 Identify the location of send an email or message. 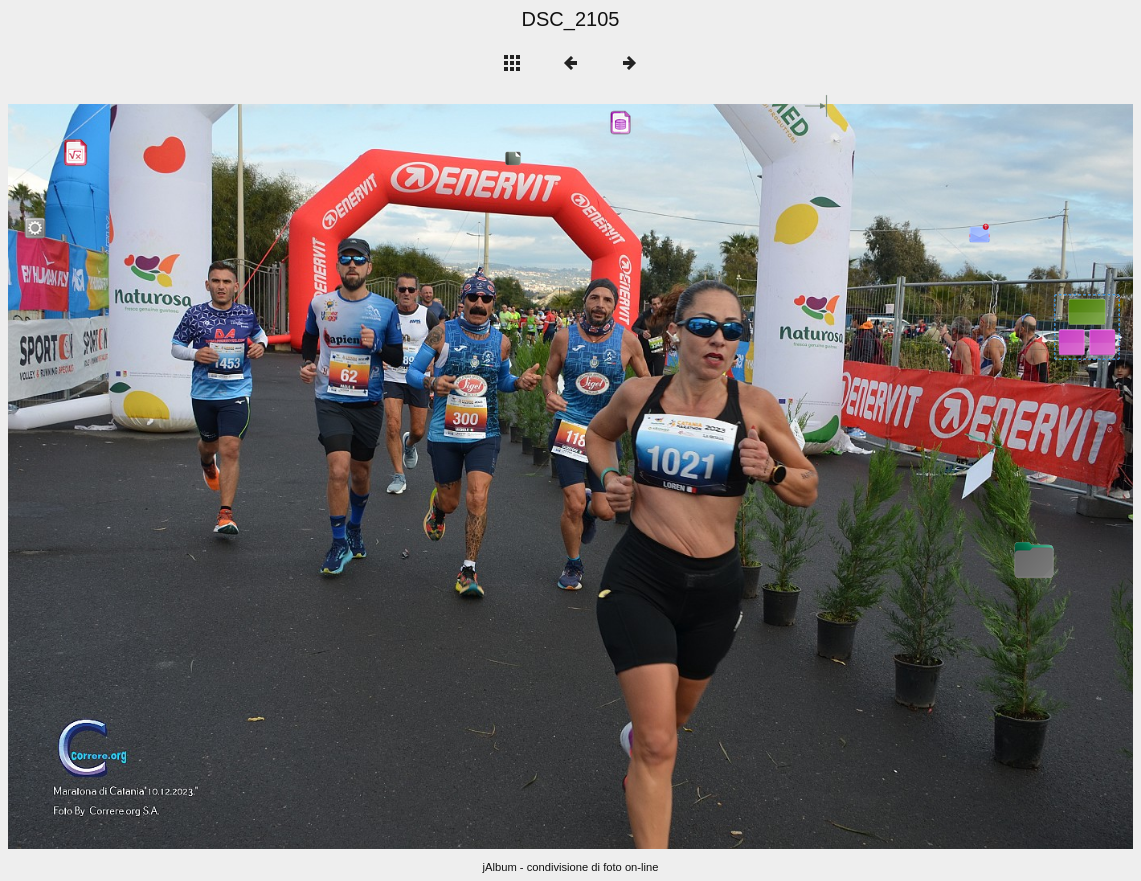
(979, 234).